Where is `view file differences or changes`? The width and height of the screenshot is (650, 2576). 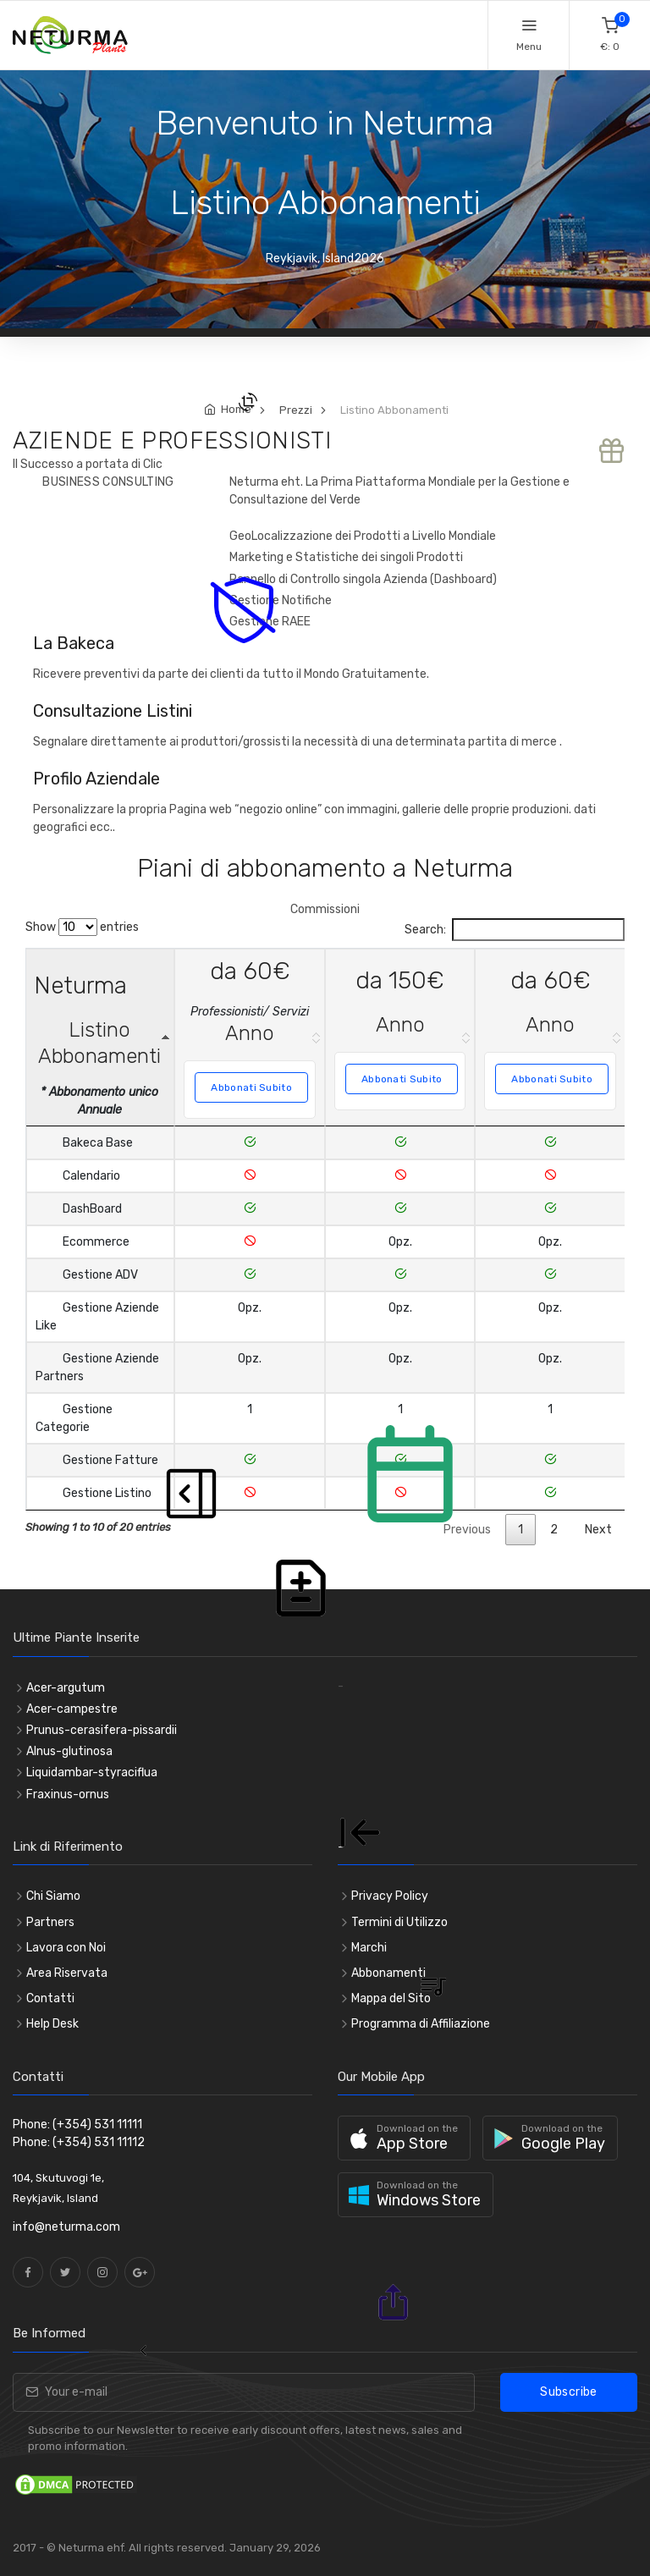 view file differences or changes is located at coordinates (300, 1588).